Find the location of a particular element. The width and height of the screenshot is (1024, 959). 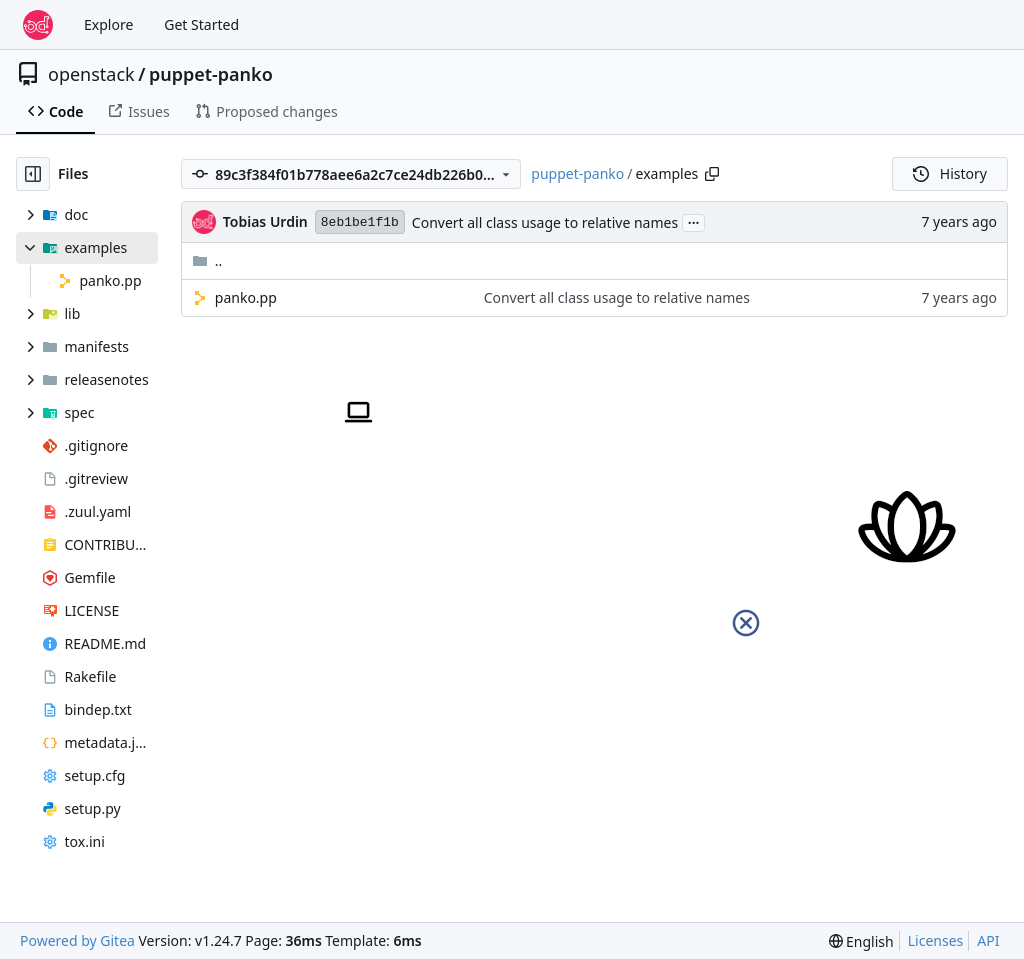

access meditation or mindfulness features is located at coordinates (907, 530).